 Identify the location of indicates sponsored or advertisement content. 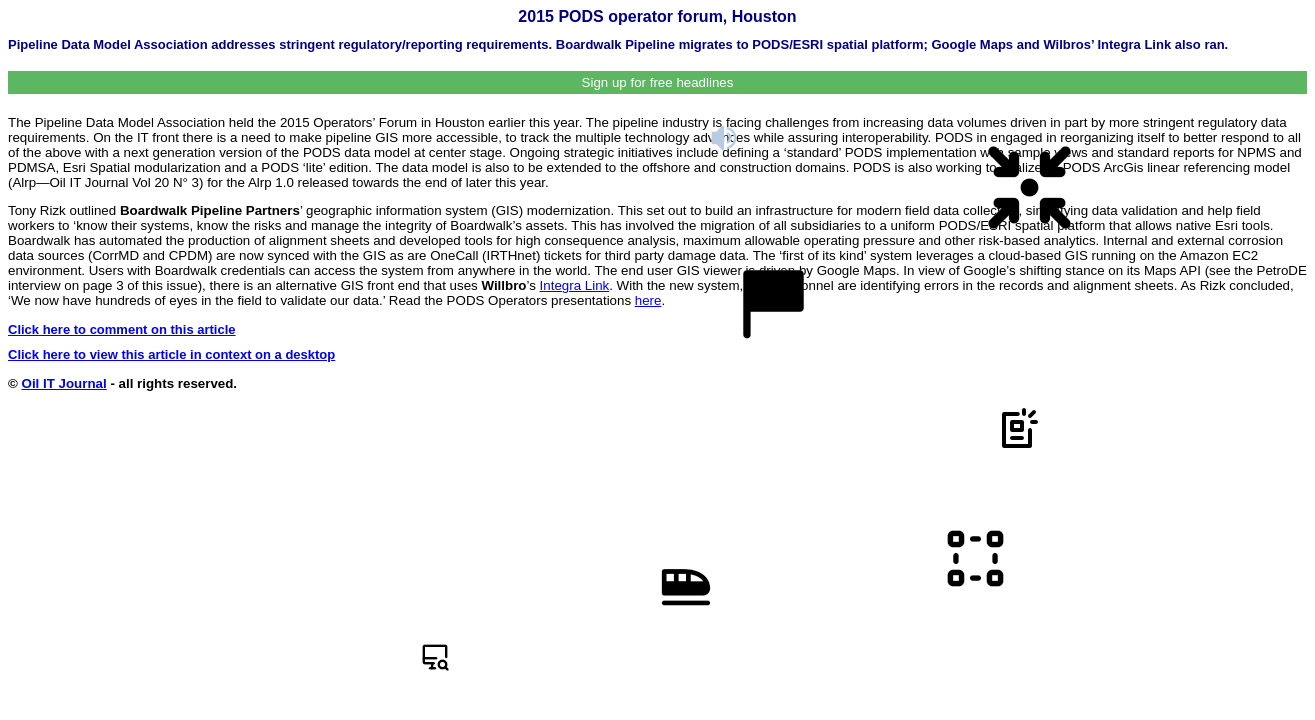
(1018, 428).